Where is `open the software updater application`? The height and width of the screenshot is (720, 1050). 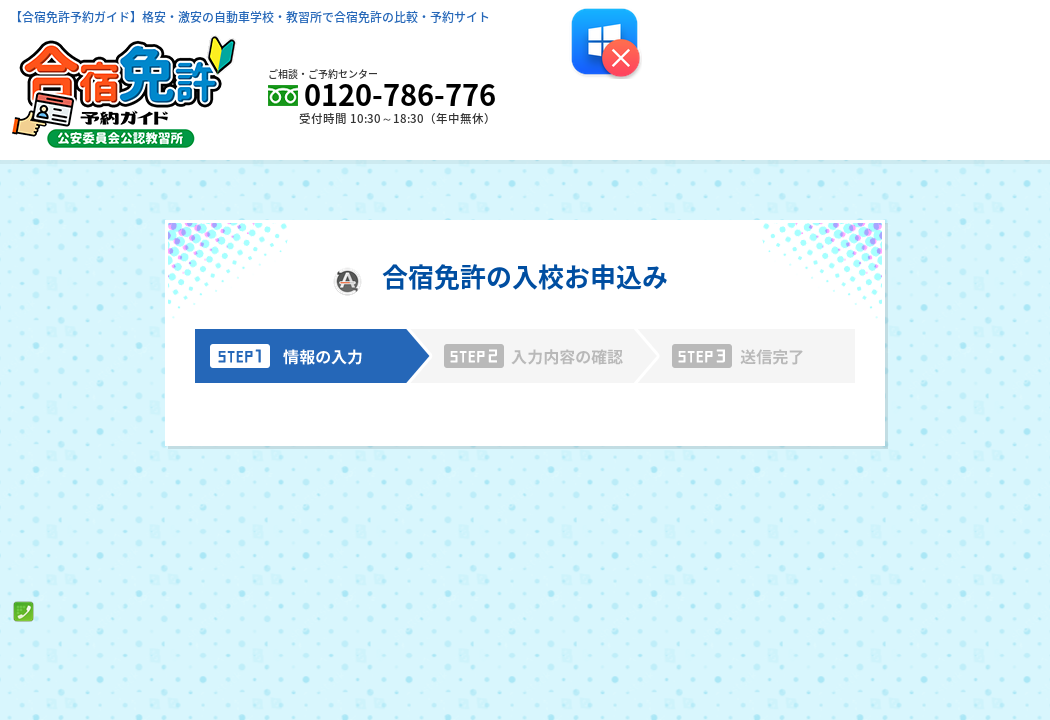 open the software updater application is located at coordinates (347, 281).